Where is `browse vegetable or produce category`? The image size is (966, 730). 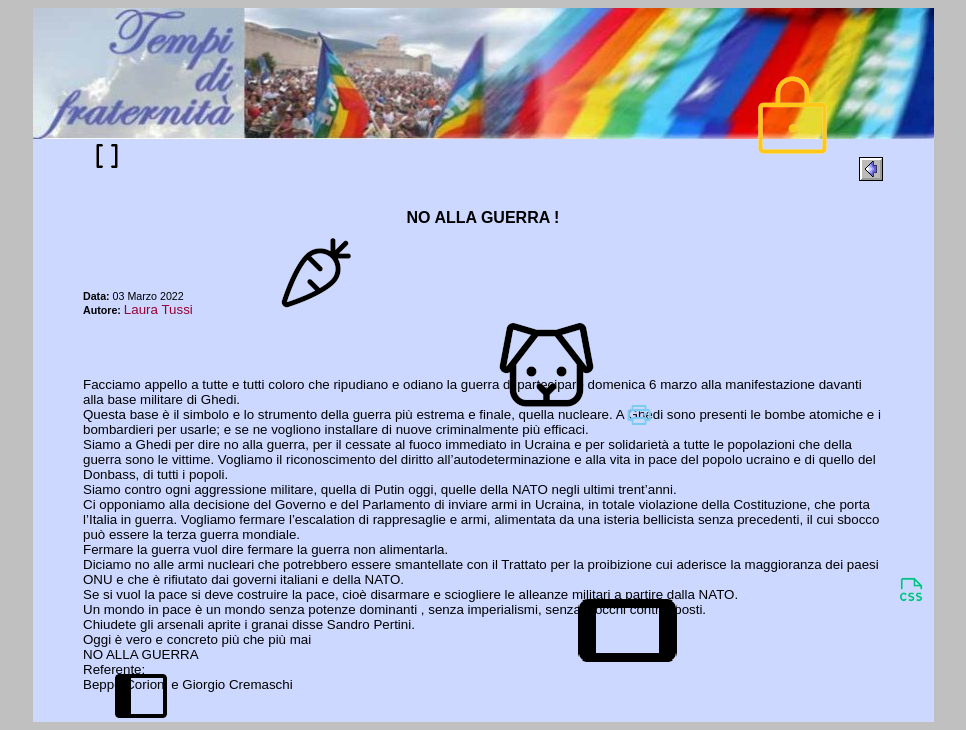
browse vegetable or produce category is located at coordinates (315, 274).